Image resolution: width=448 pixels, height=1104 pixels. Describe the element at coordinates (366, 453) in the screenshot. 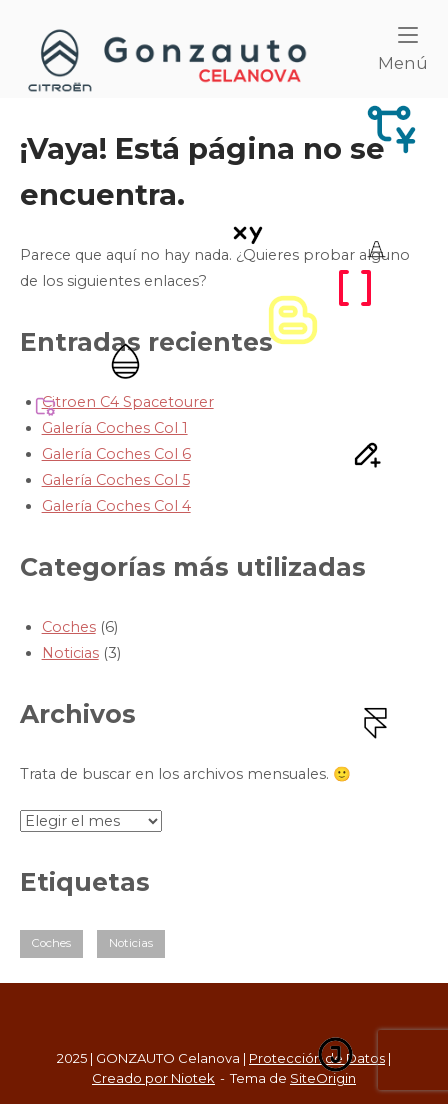

I see `create a new note or document` at that location.